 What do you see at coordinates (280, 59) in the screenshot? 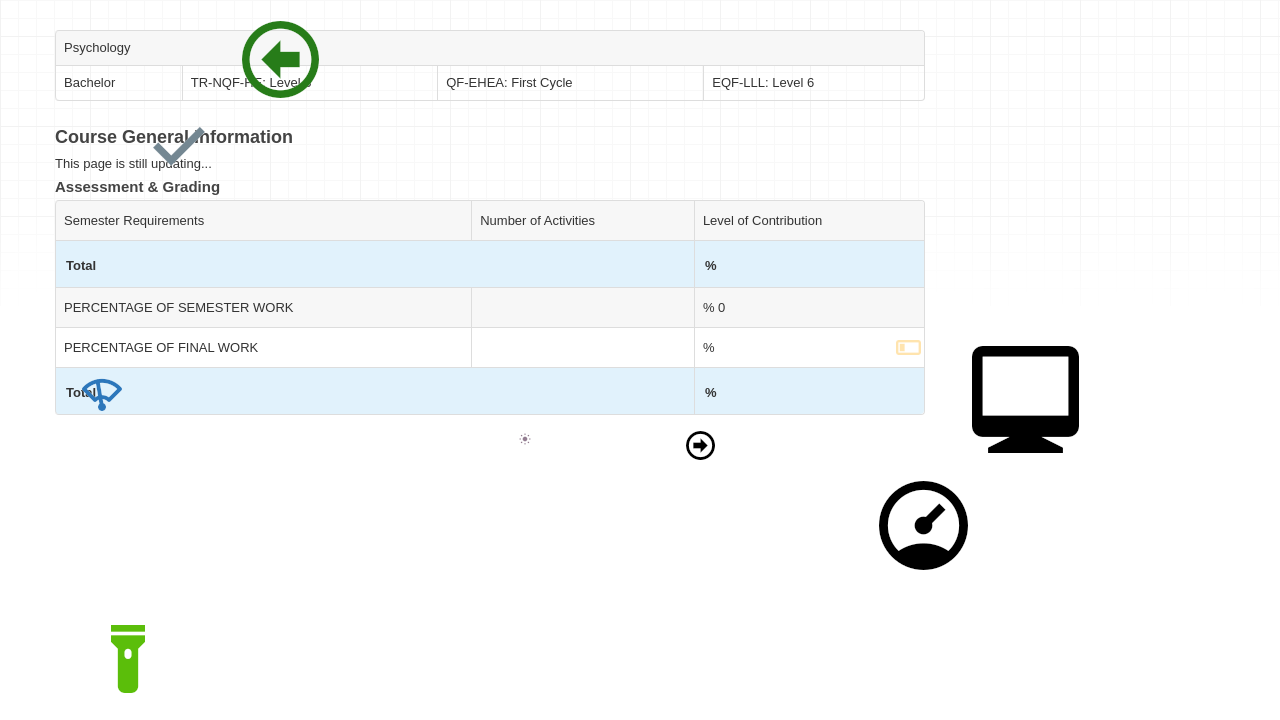
I see `go back to the previous screen` at bounding box center [280, 59].